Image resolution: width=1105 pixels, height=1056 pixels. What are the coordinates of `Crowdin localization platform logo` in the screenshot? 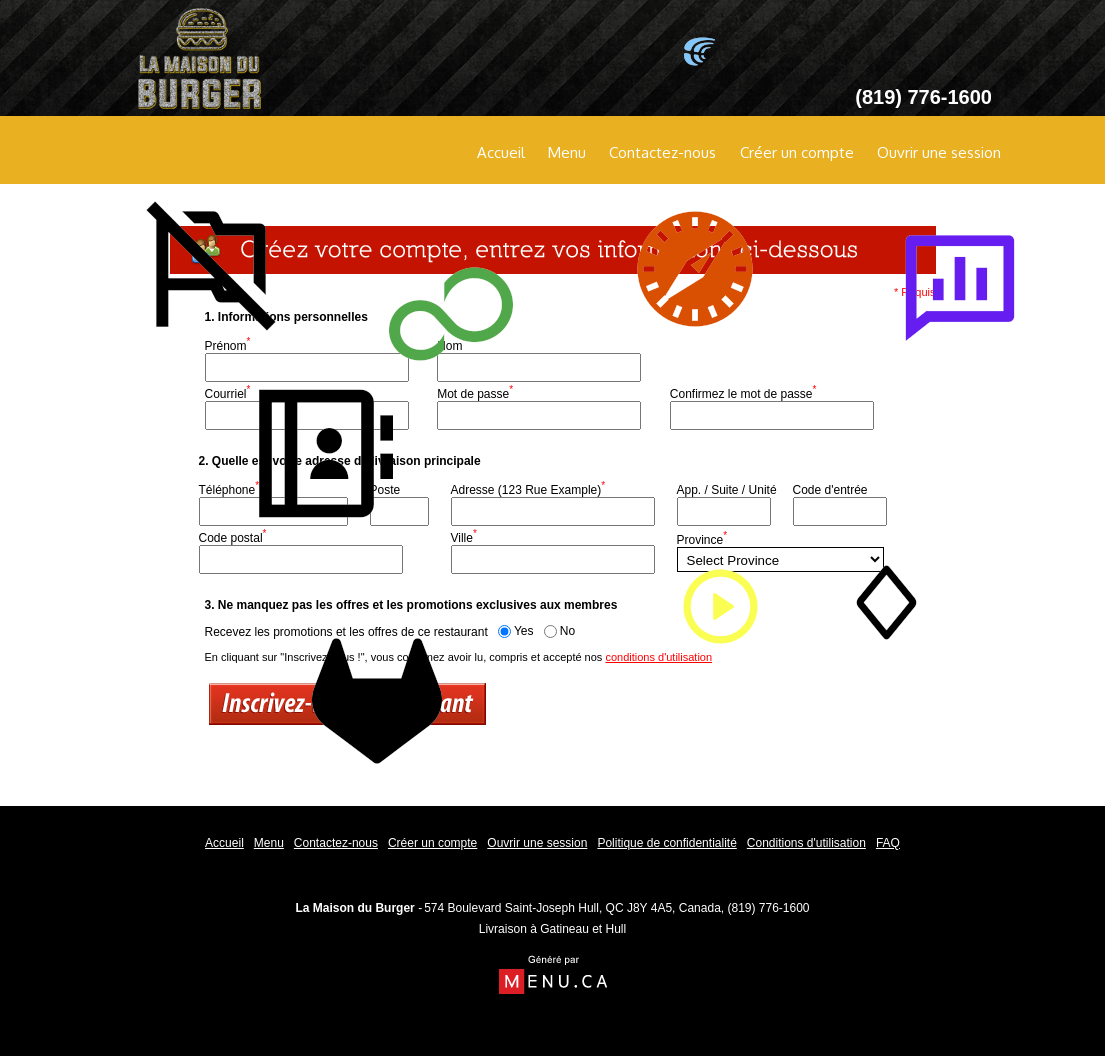 It's located at (699, 51).